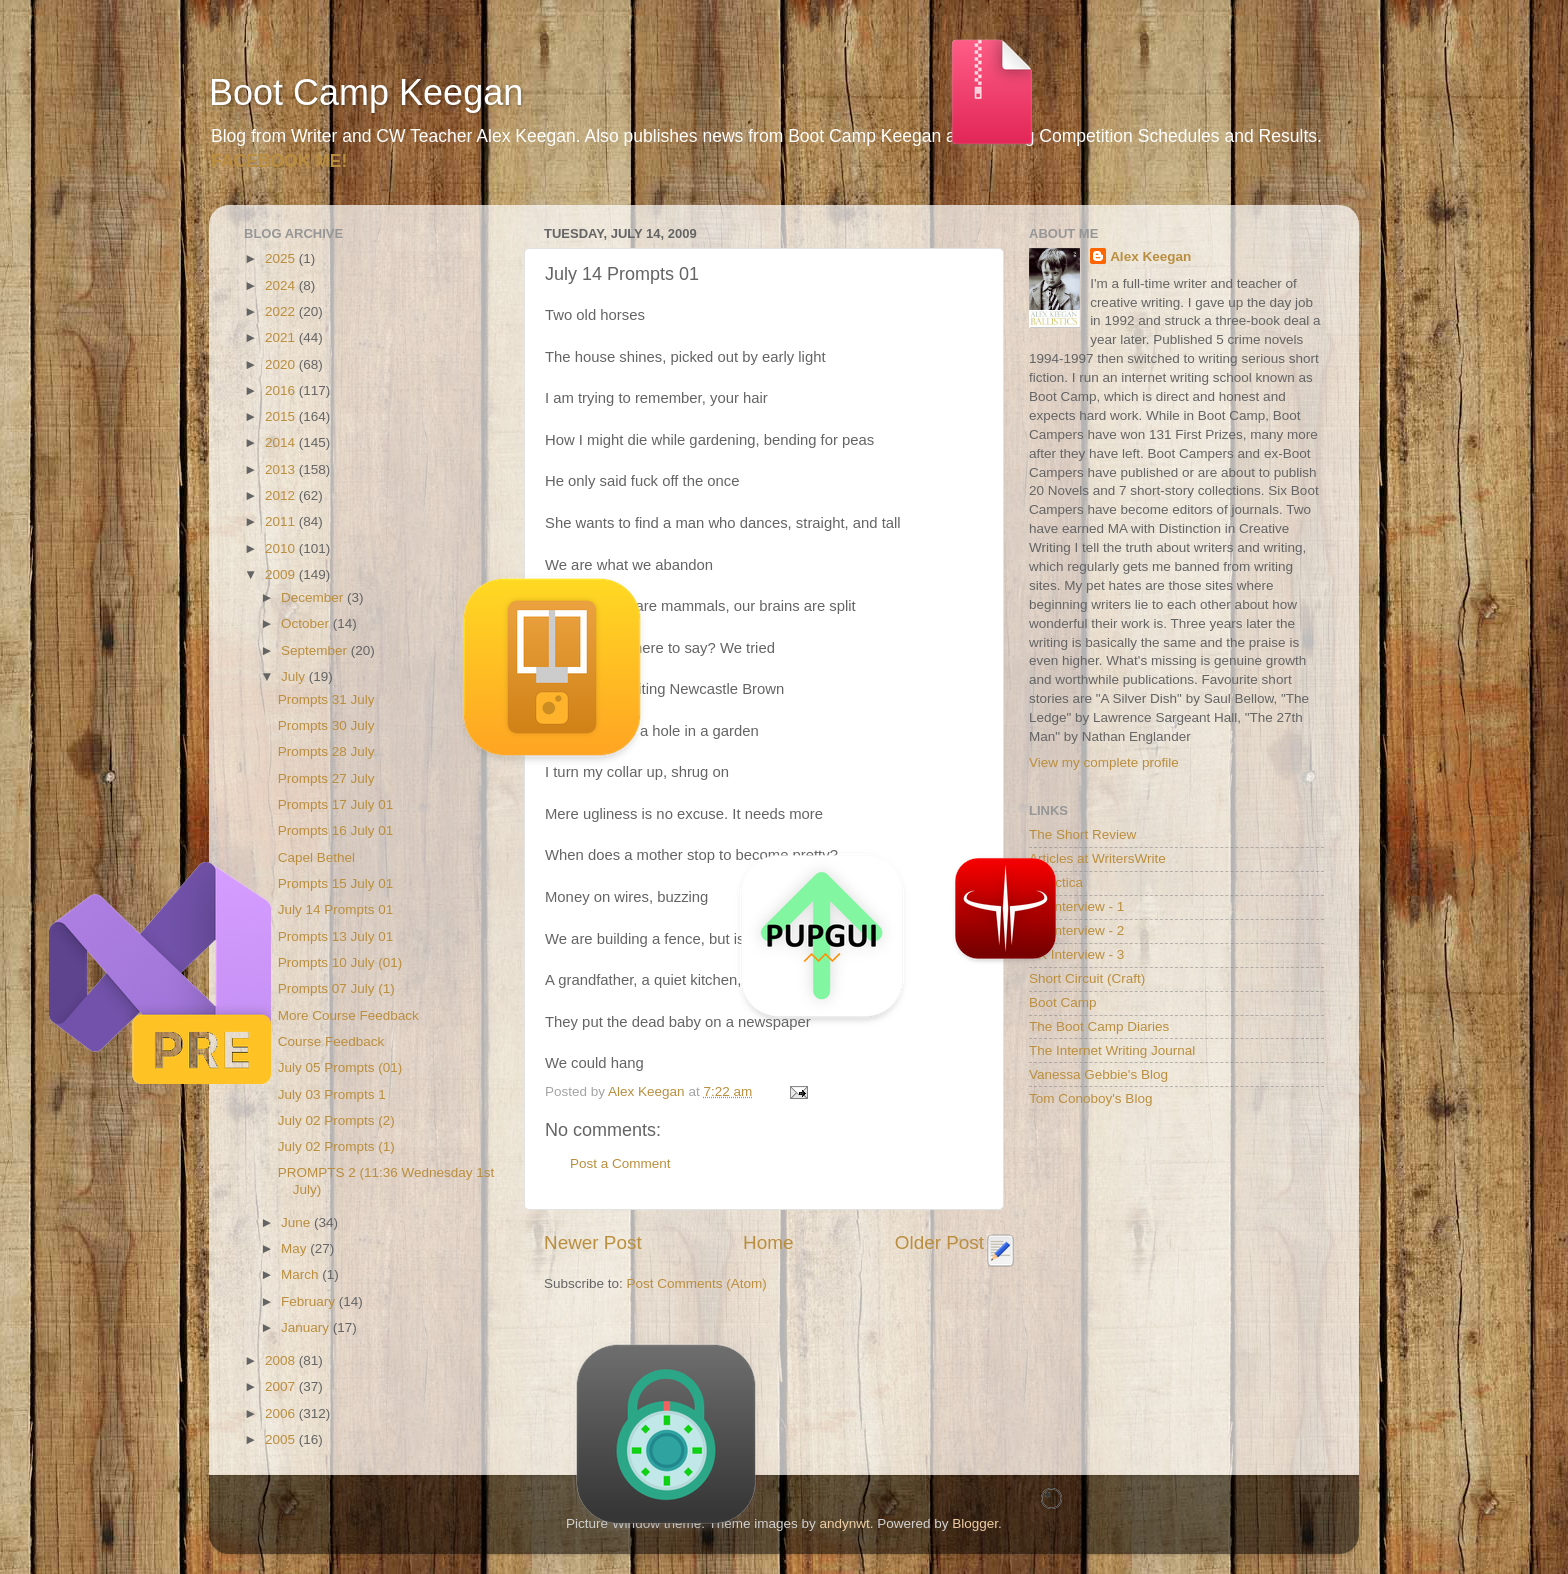 The height and width of the screenshot is (1574, 1568). What do you see at coordinates (1000, 1250) in the screenshot?
I see `open gedit text editor` at bounding box center [1000, 1250].